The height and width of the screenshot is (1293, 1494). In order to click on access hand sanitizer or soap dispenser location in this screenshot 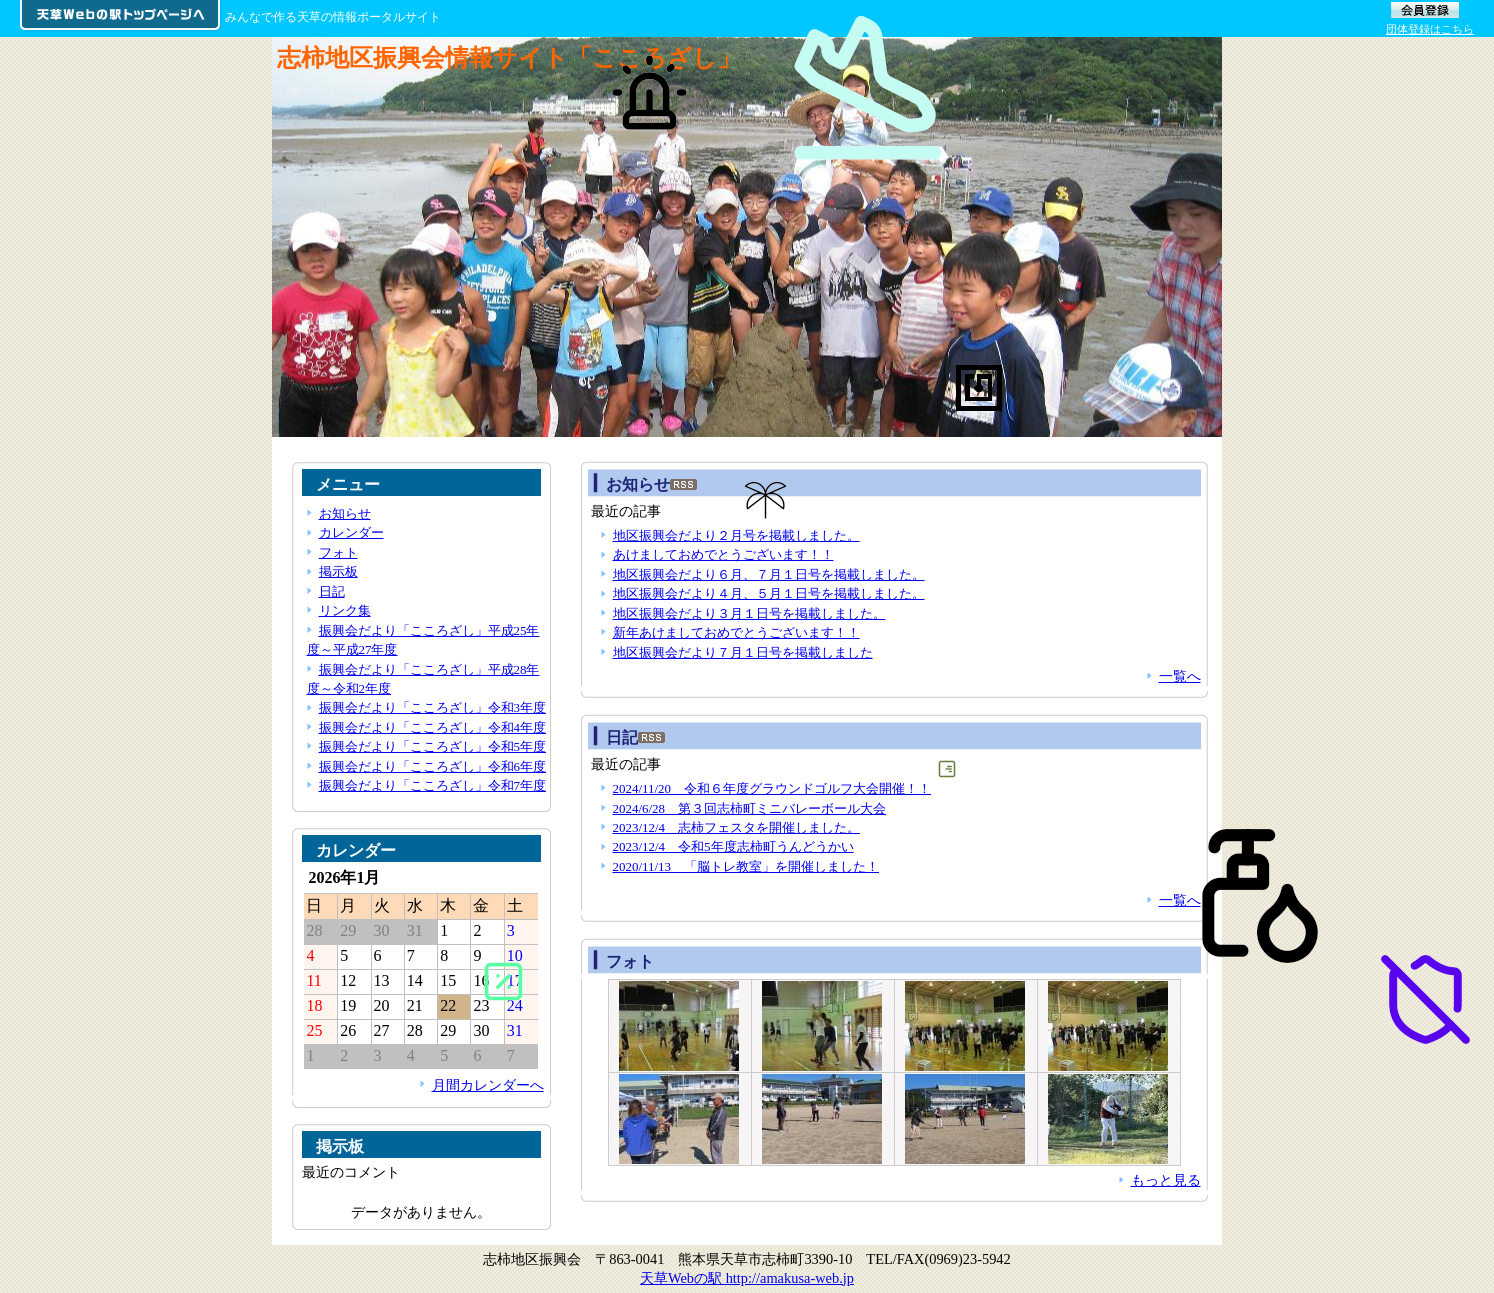, I will do `click(1257, 896)`.